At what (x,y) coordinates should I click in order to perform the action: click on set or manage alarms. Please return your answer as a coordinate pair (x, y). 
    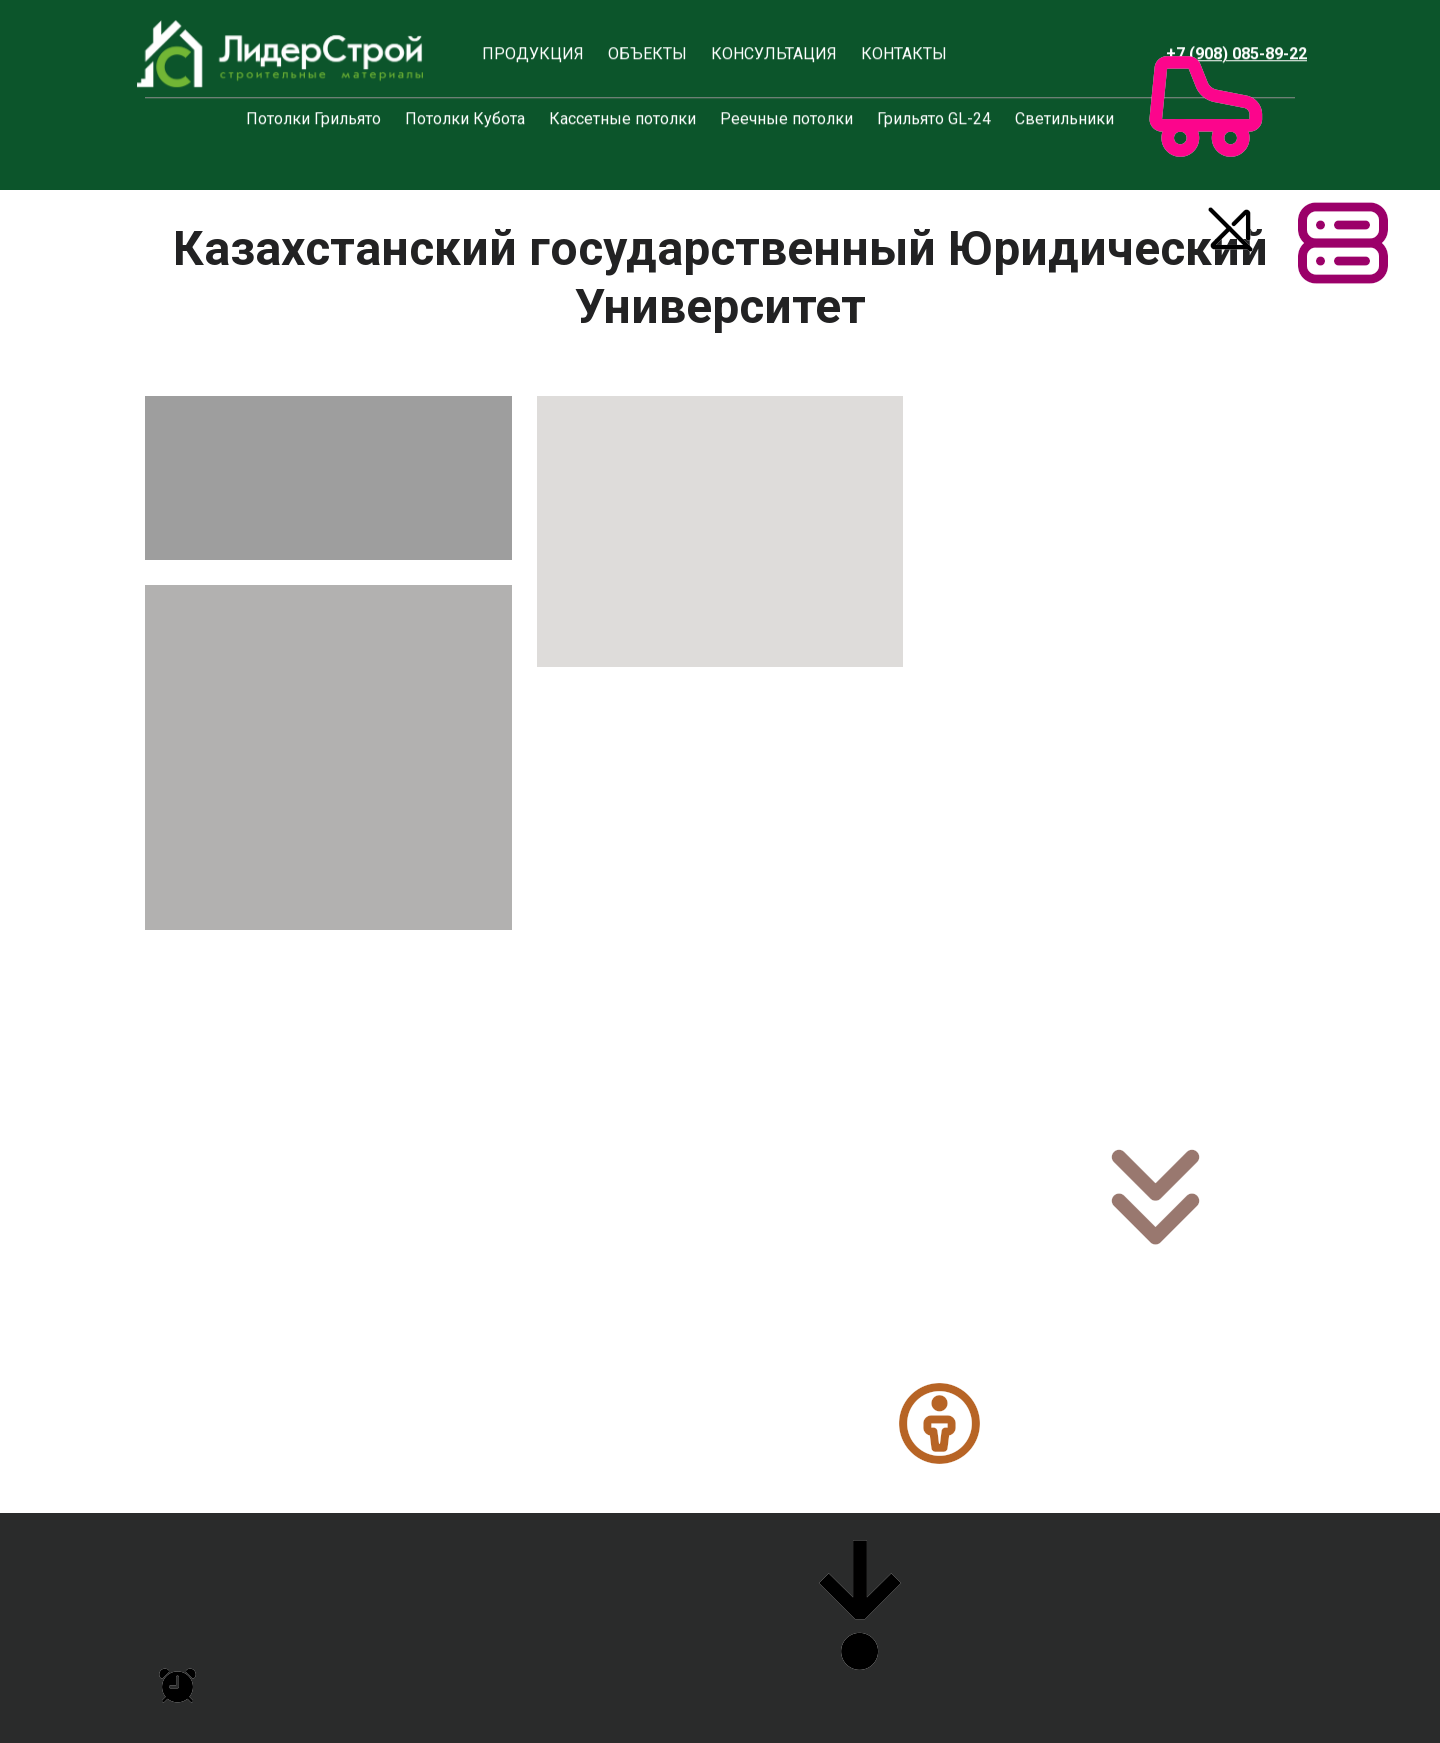
    Looking at the image, I should click on (177, 1685).